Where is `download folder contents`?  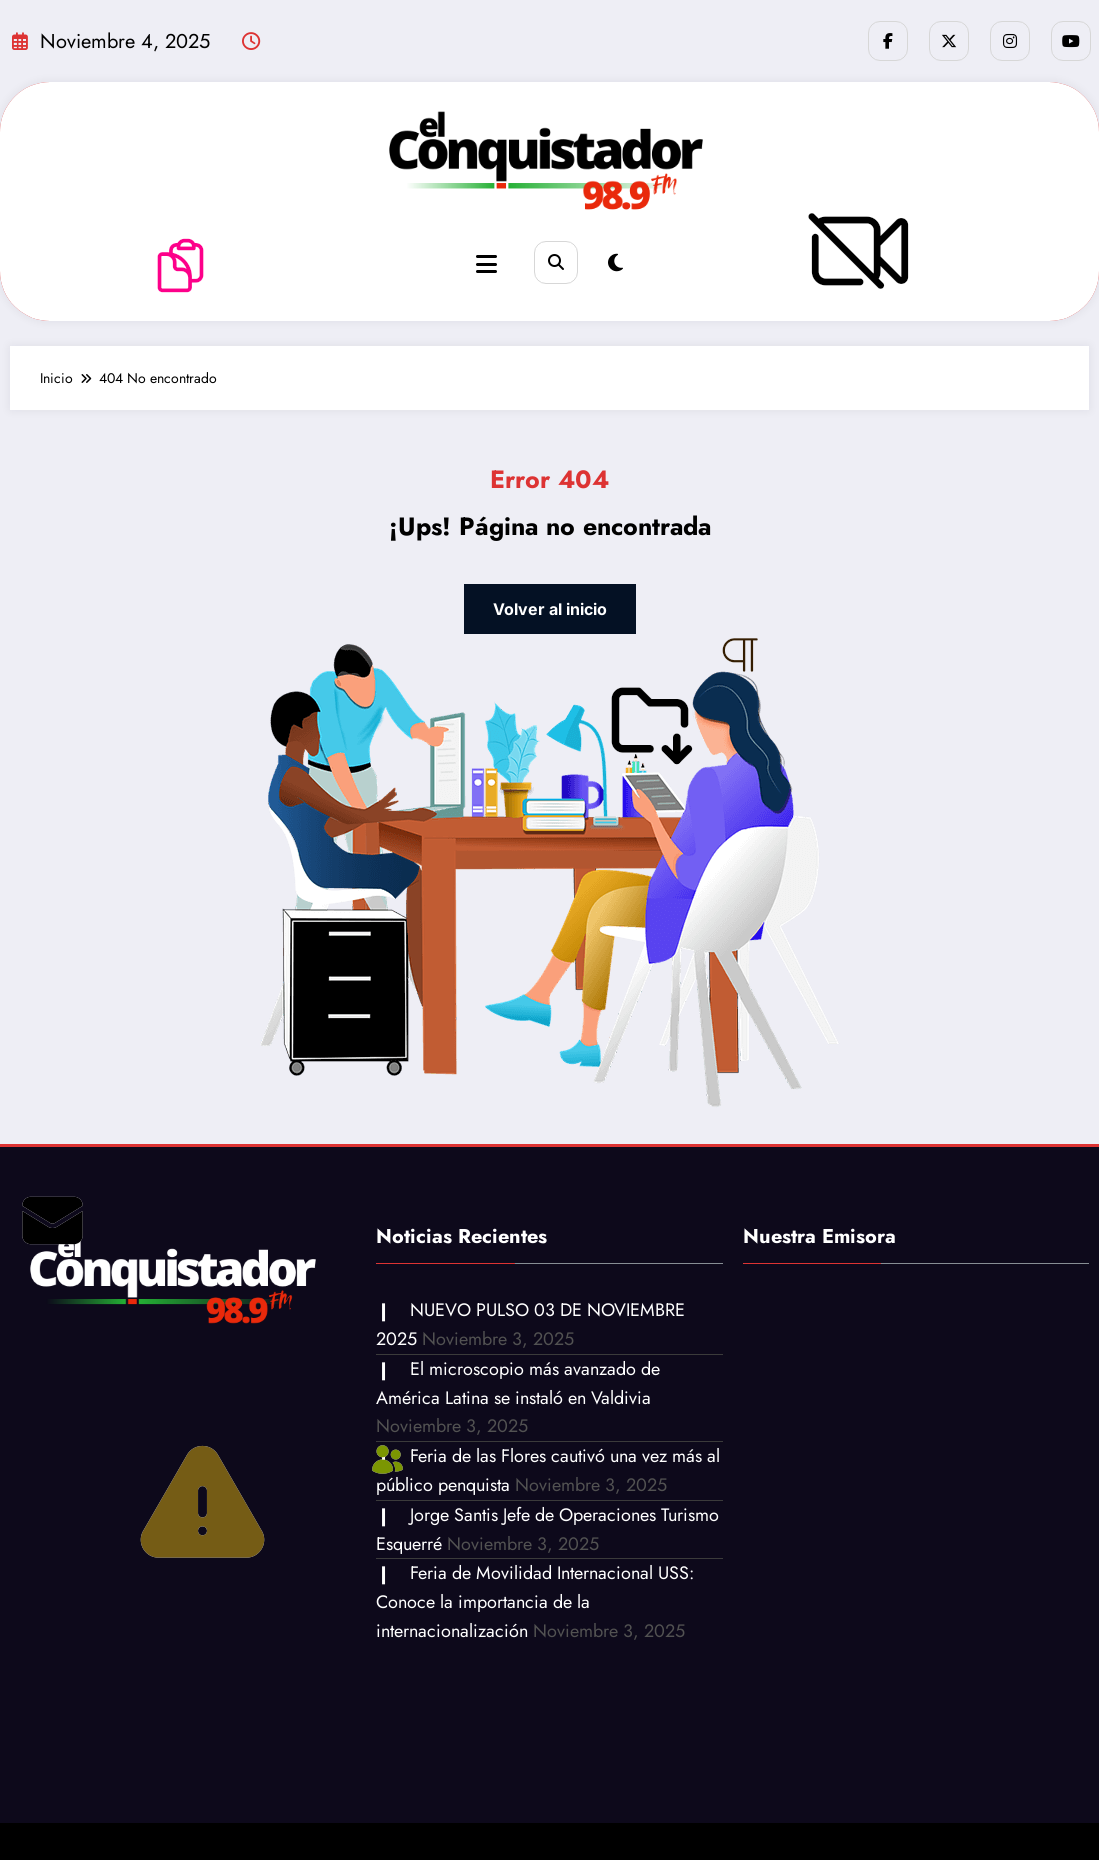
download folder contents is located at coordinates (650, 722).